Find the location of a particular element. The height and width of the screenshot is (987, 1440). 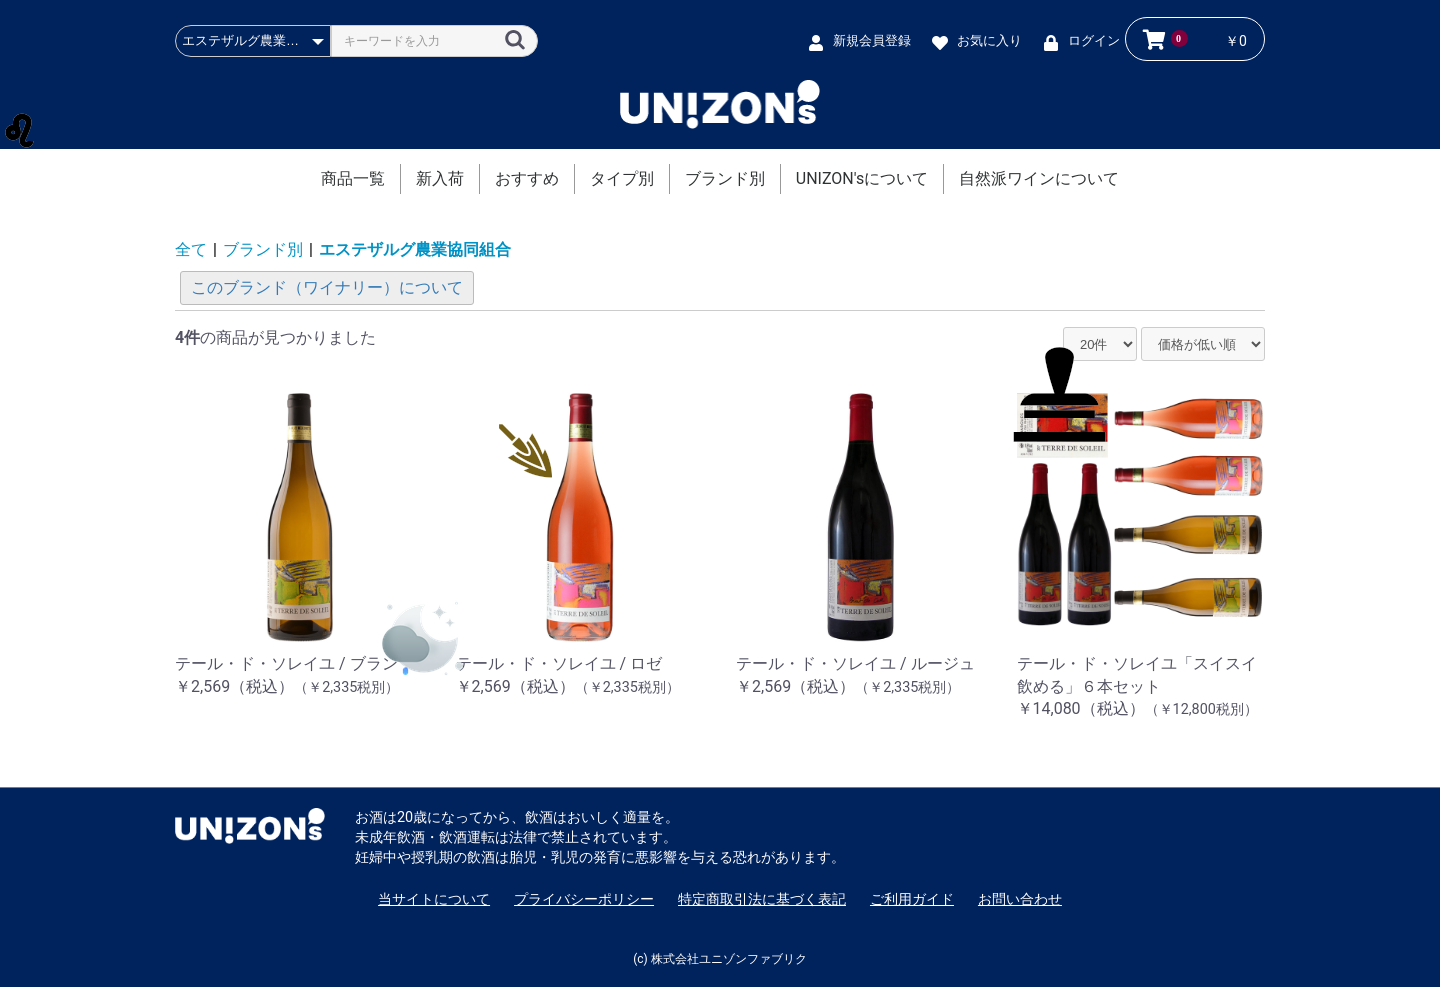

apply a stamp or seal to a document is located at coordinates (1059, 394).